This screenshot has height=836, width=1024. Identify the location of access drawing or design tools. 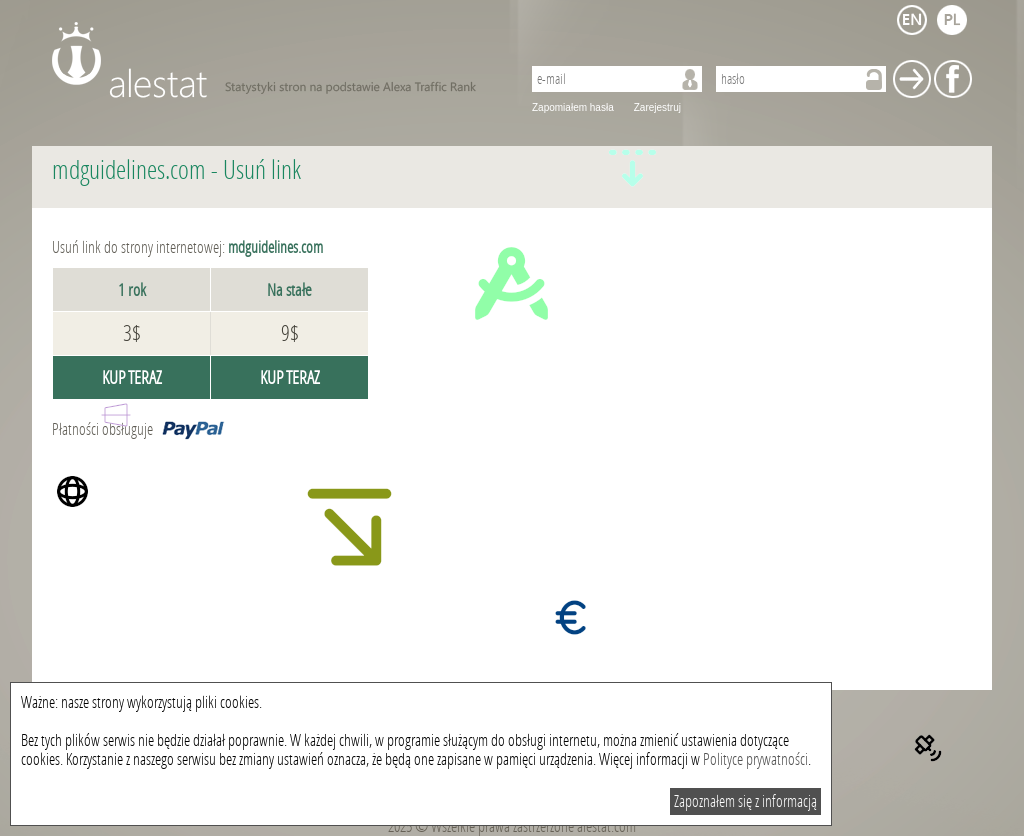
(511, 283).